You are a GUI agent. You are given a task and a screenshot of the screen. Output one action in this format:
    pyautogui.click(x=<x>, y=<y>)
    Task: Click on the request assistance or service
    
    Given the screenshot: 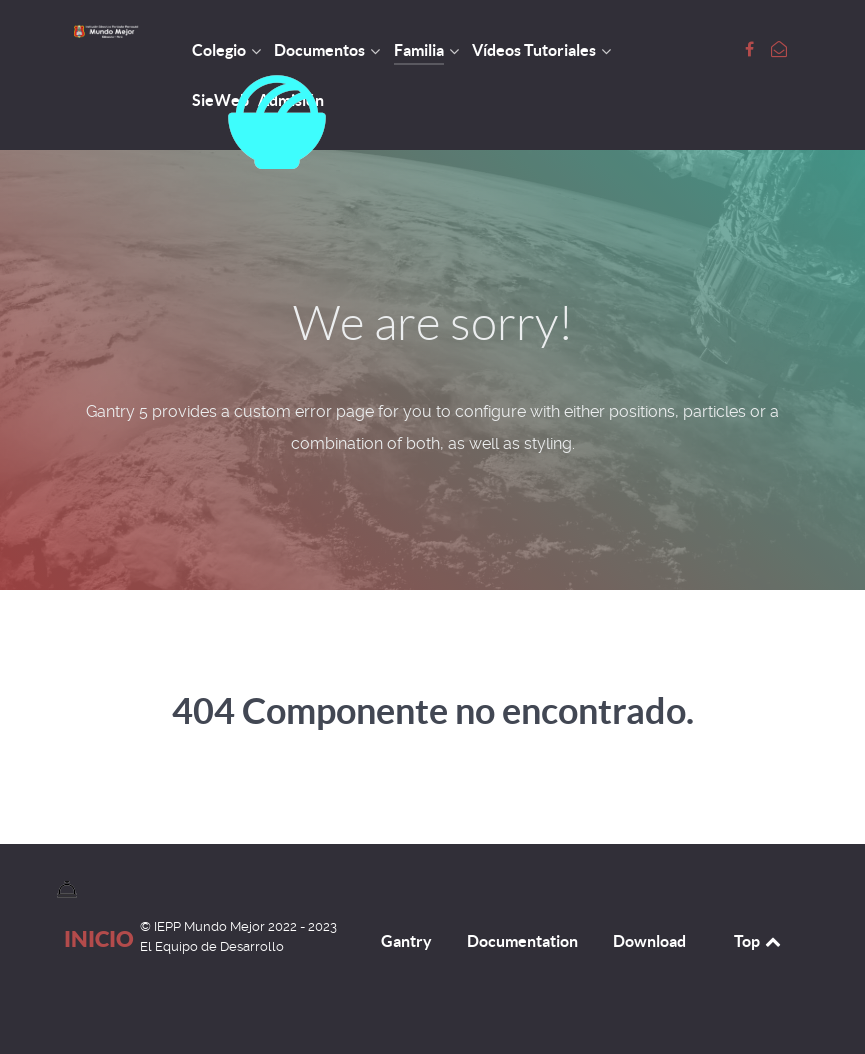 What is the action you would take?
    pyautogui.click(x=67, y=890)
    